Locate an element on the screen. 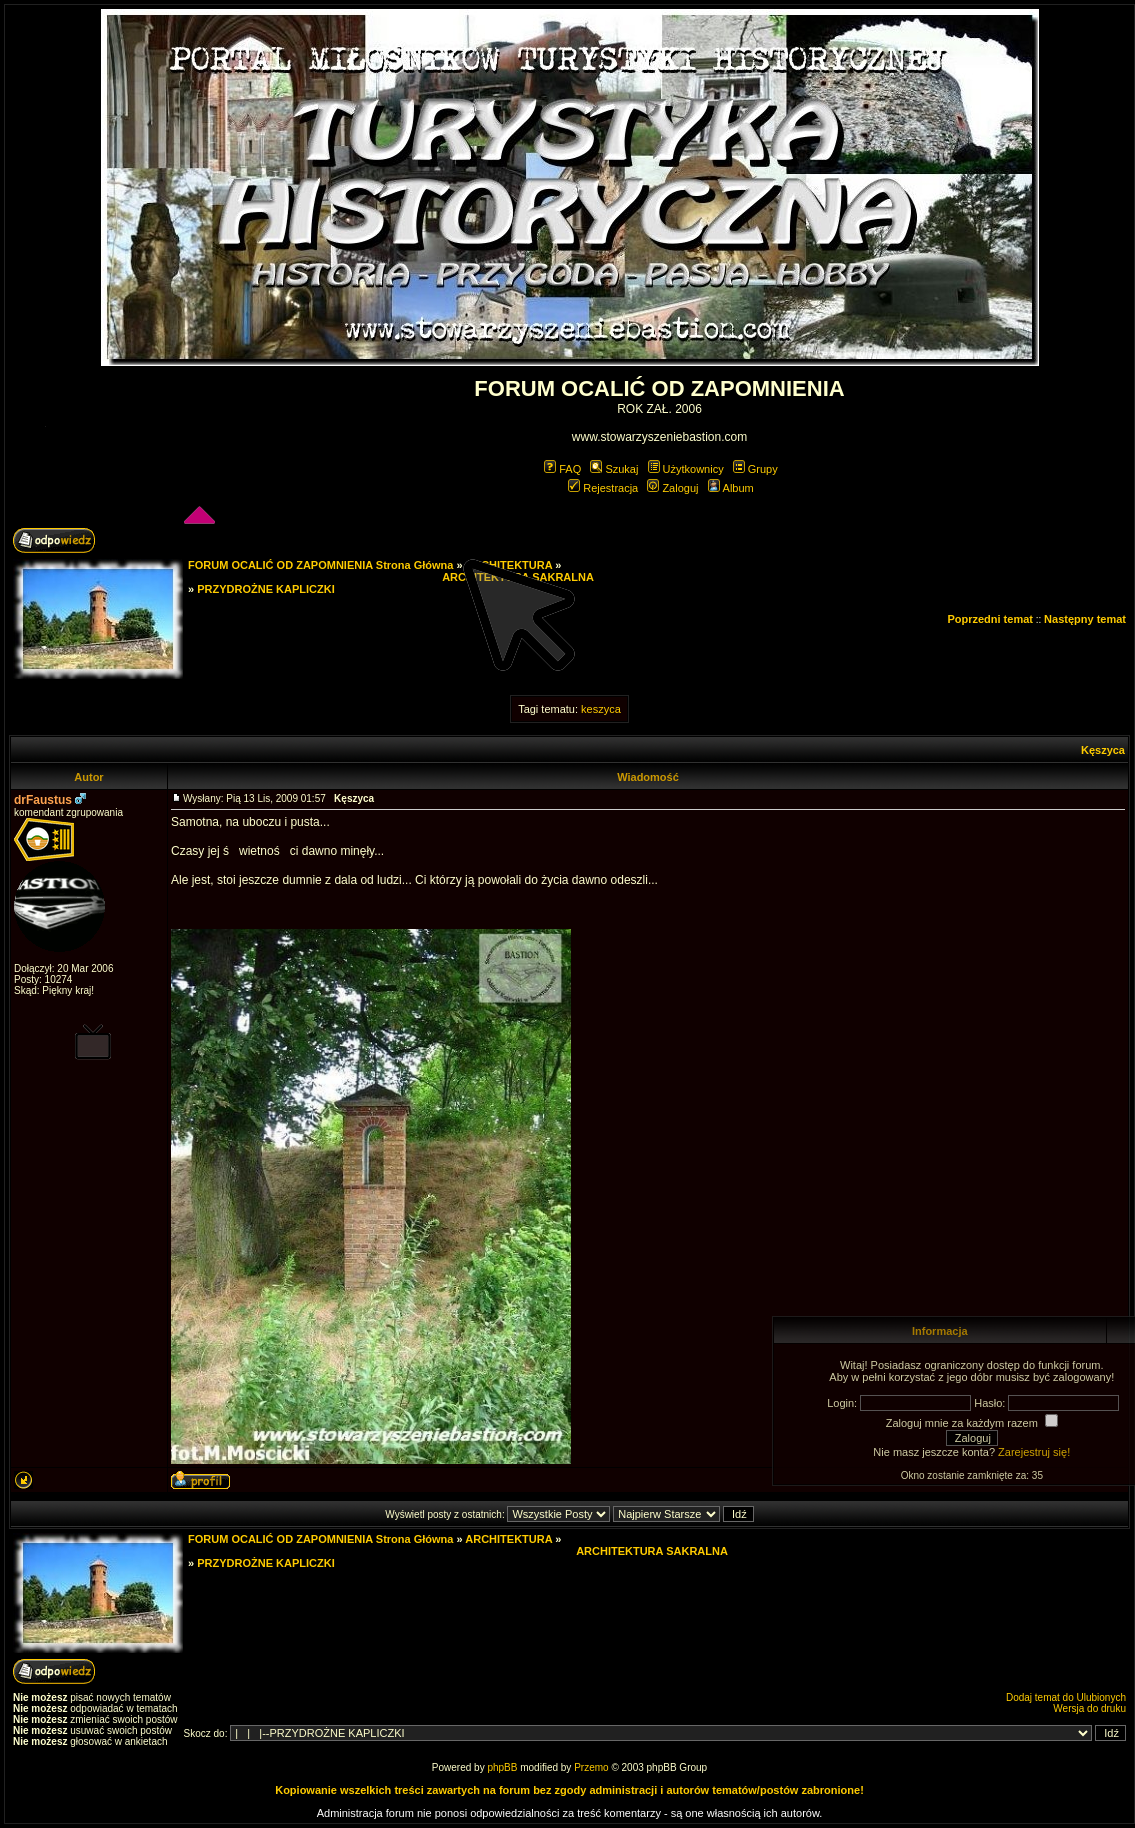 The width and height of the screenshot is (1135, 1828). collapse an expanded section is located at coordinates (199, 516).